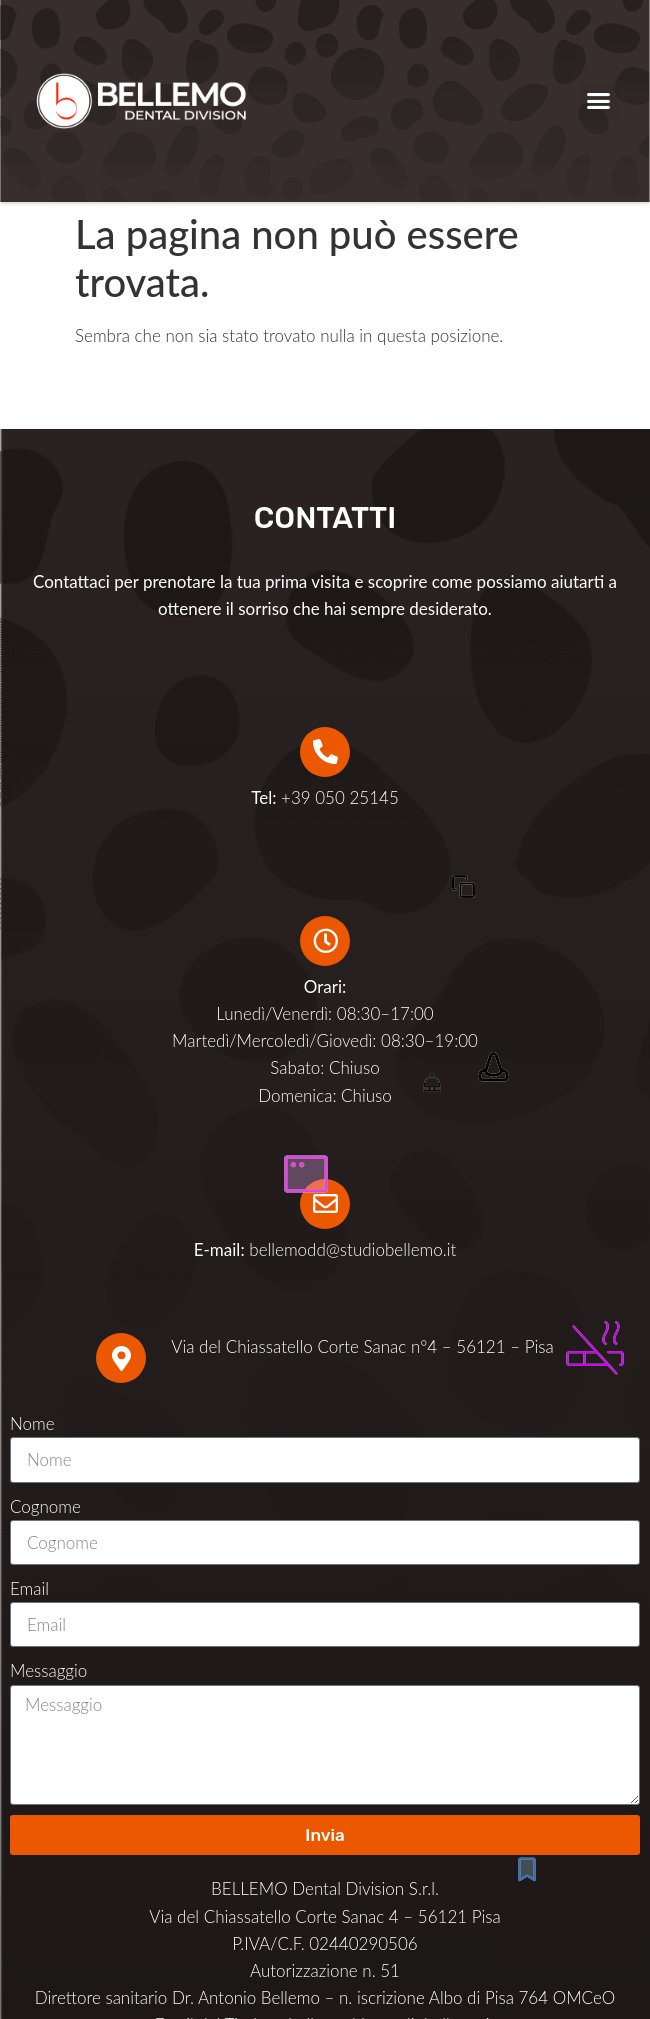 The width and height of the screenshot is (650, 2019). What do you see at coordinates (595, 1350) in the screenshot?
I see `indicates a no smoking zone` at bounding box center [595, 1350].